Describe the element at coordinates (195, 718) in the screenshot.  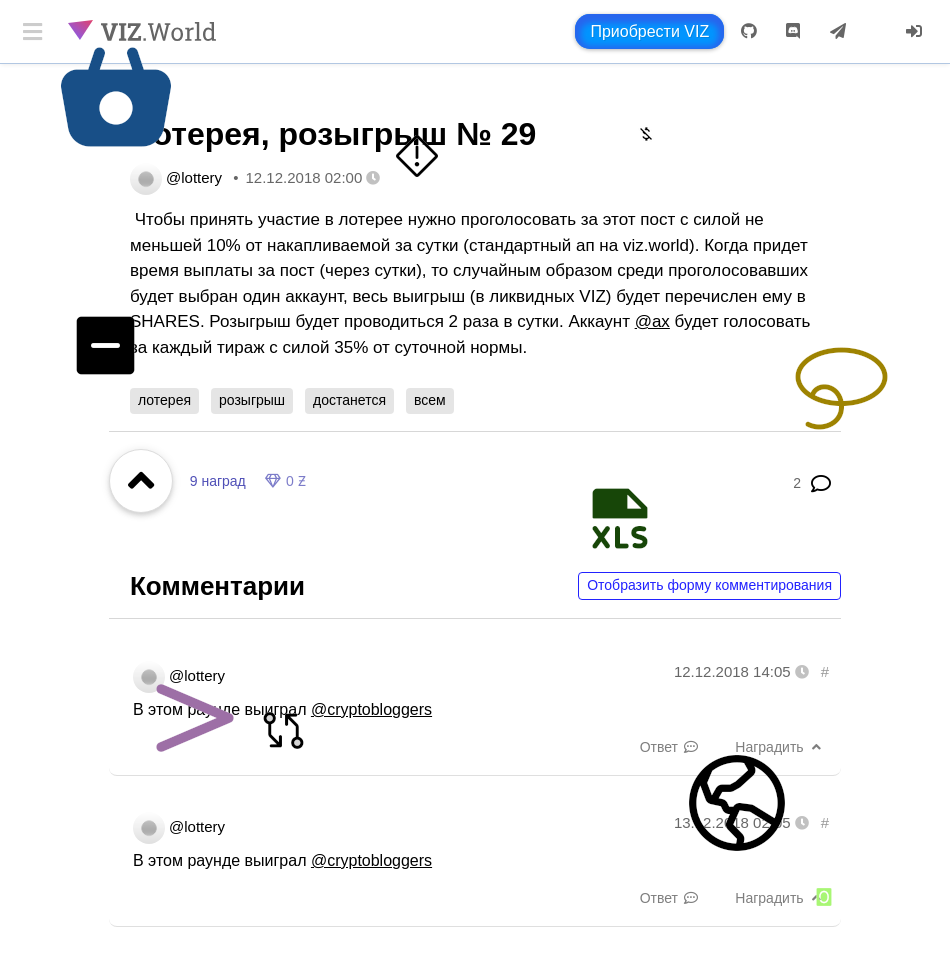
I see `navigate to the next item or page` at that location.